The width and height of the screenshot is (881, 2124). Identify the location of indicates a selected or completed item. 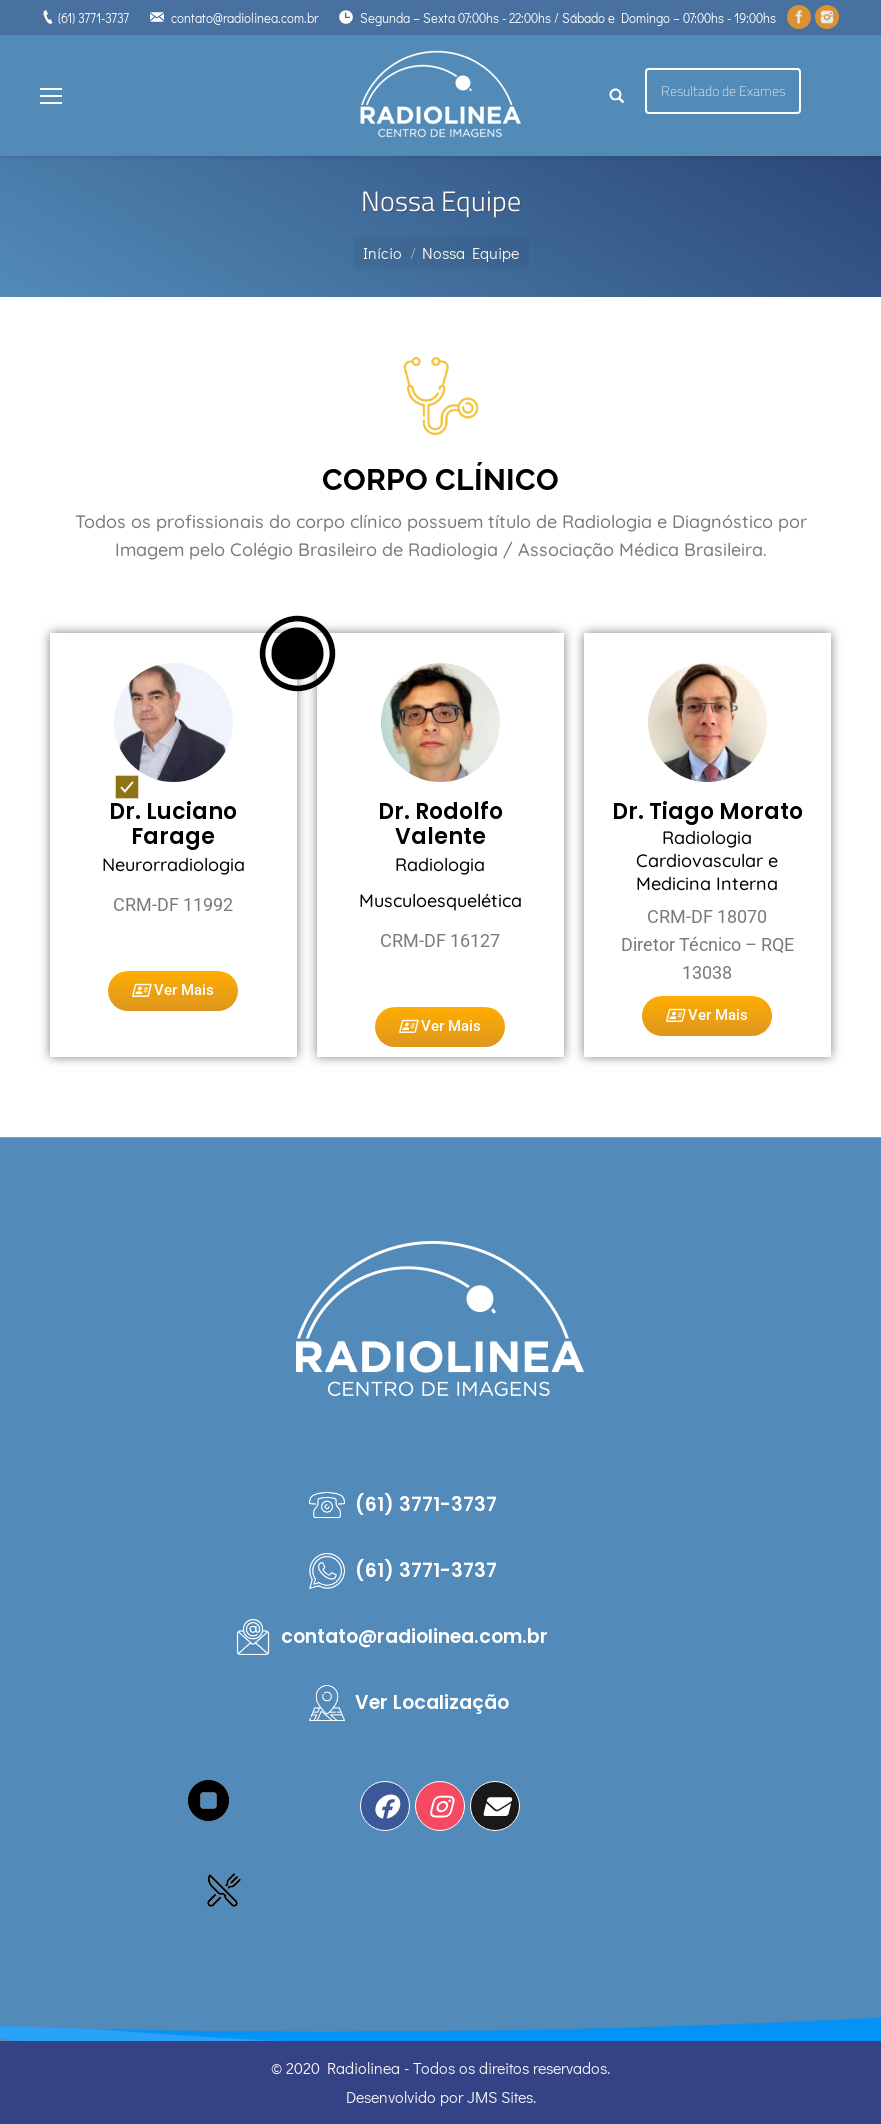
(127, 787).